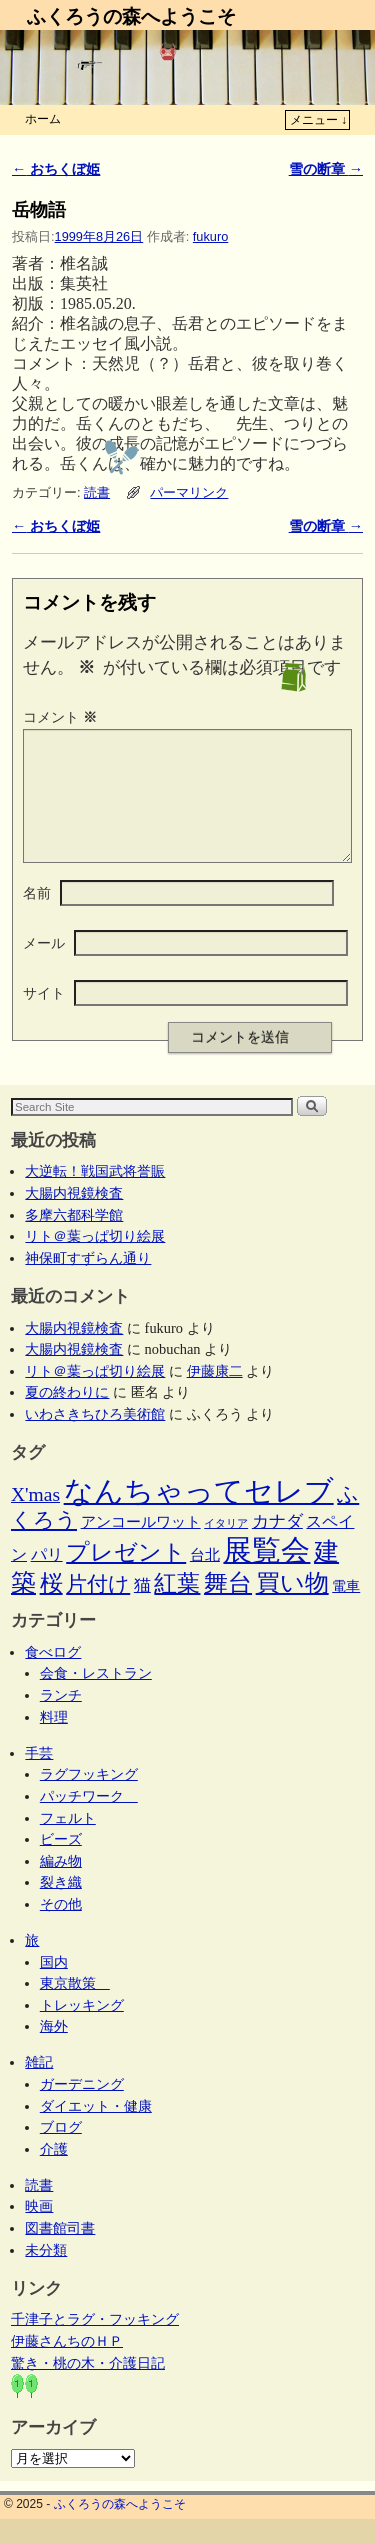 The width and height of the screenshot is (375, 2543). Describe the element at coordinates (168, 52) in the screenshot. I see `access medical or healthcare services` at that location.